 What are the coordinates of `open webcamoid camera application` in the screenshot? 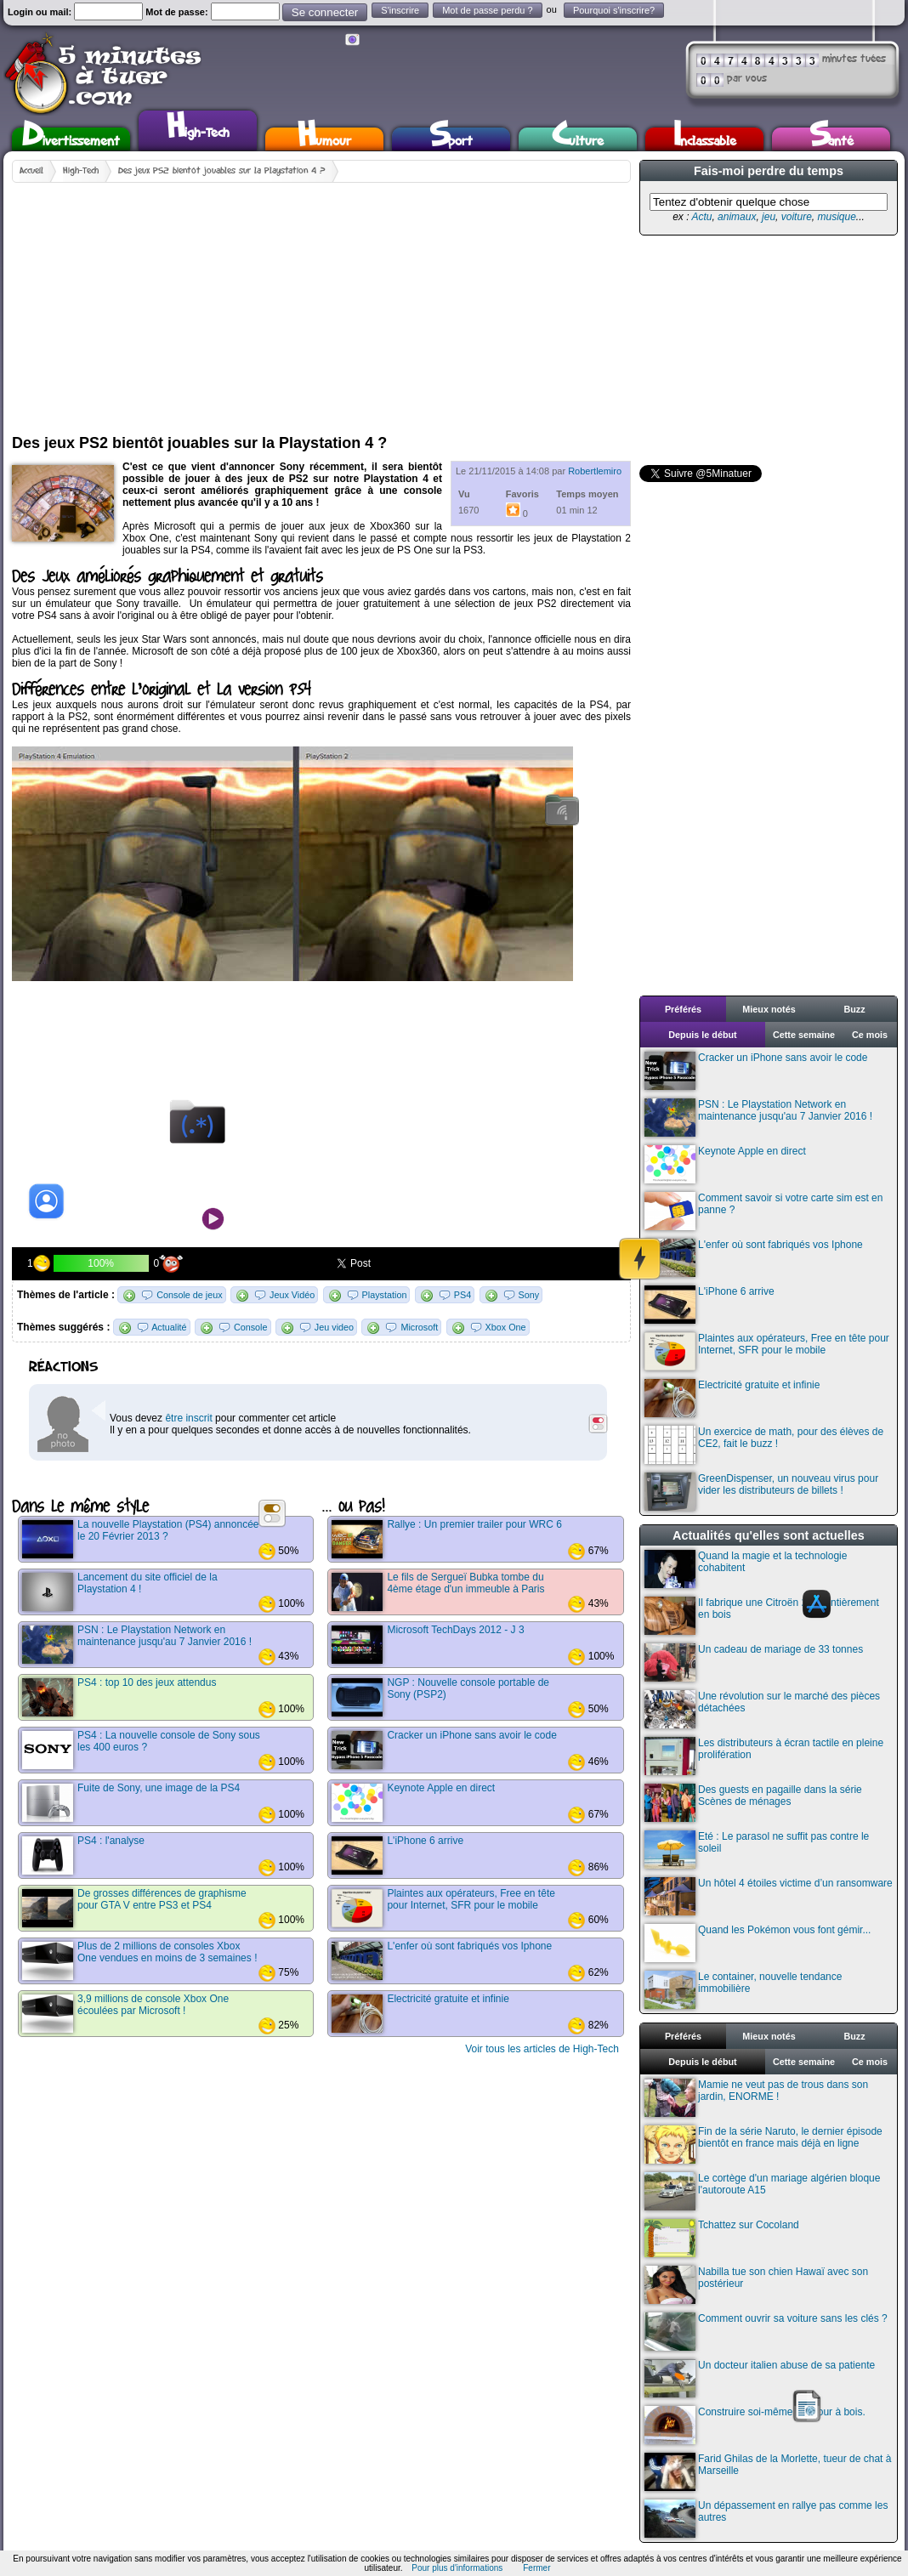 It's located at (352, 39).